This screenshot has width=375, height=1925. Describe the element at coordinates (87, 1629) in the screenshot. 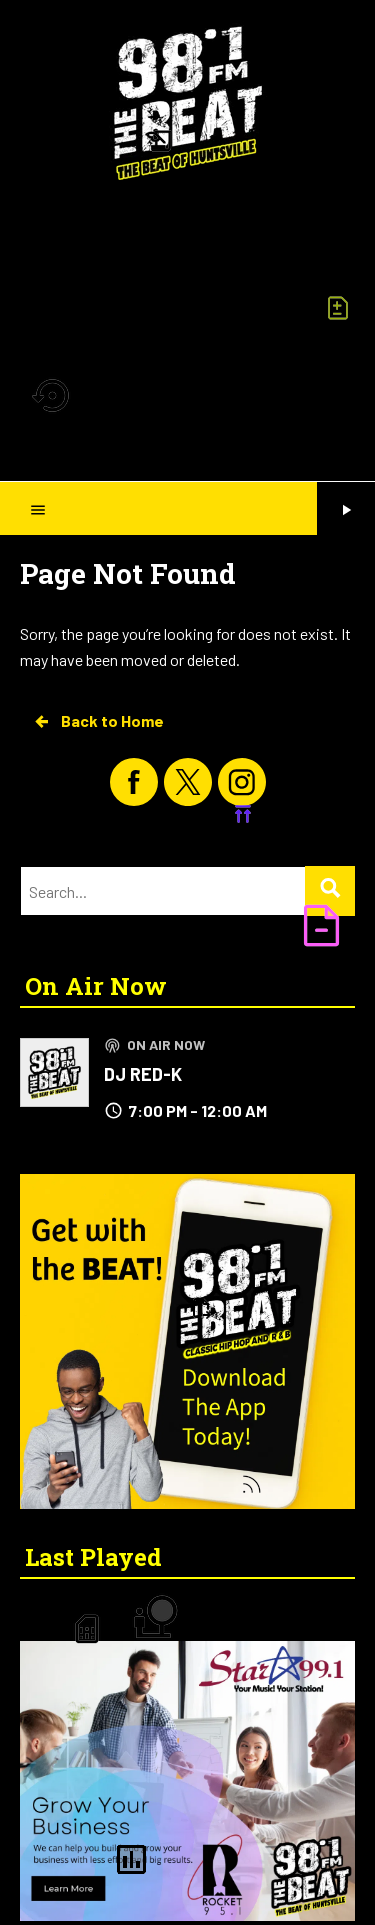

I see `manage sim card settings` at that location.